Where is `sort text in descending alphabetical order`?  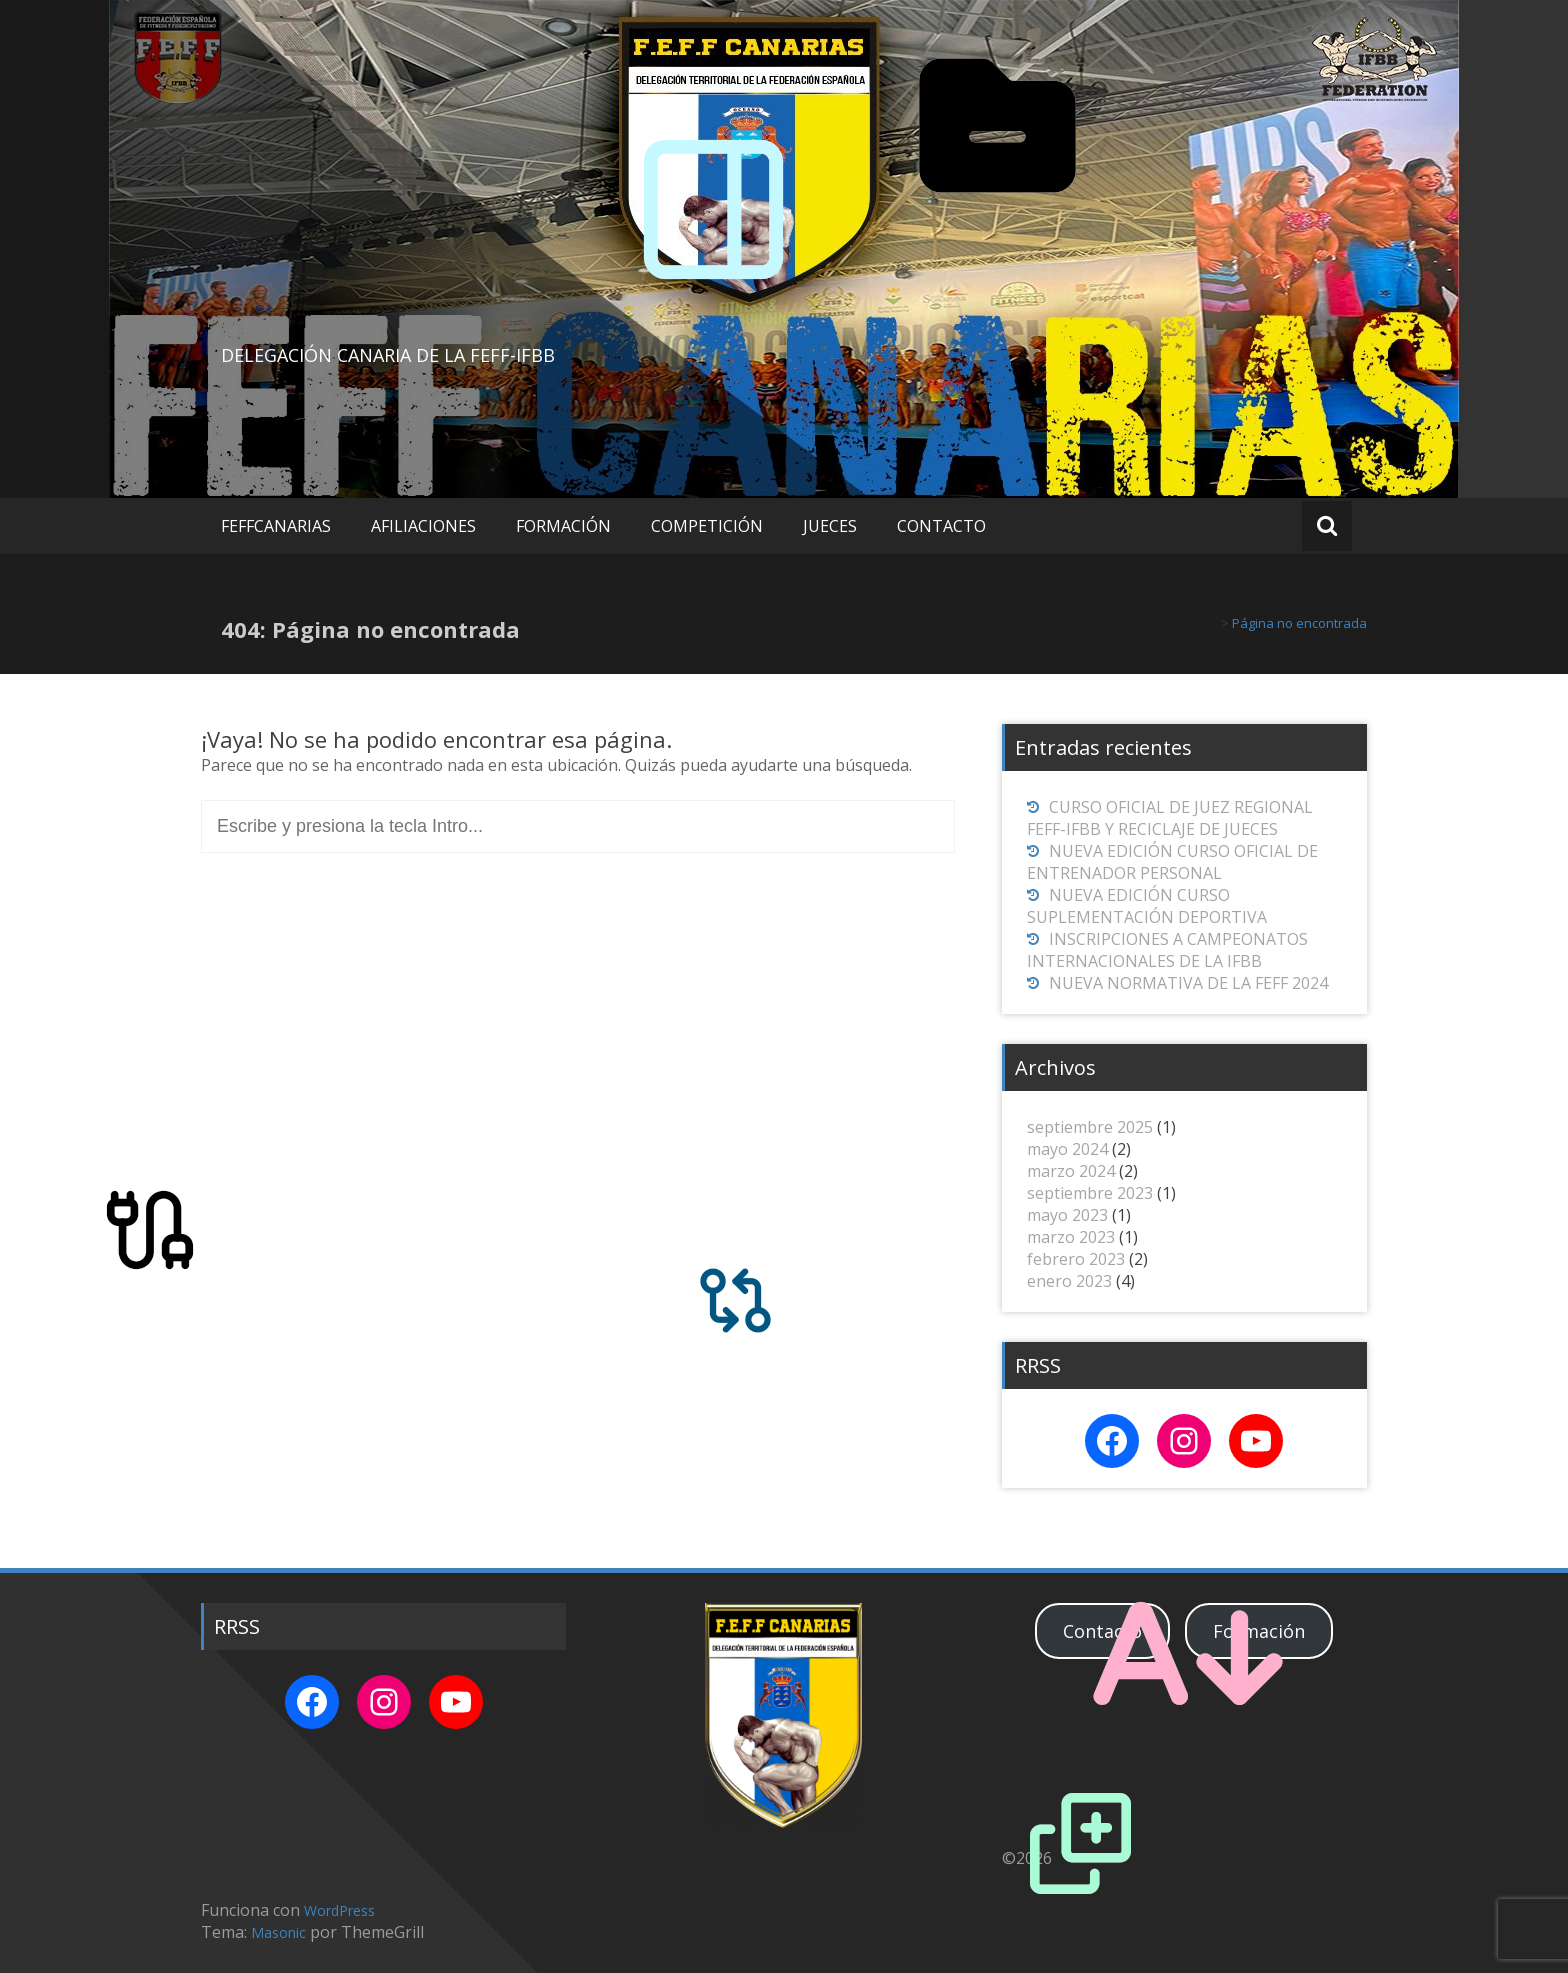 sort text in descending alphabetical order is located at coordinates (1188, 1662).